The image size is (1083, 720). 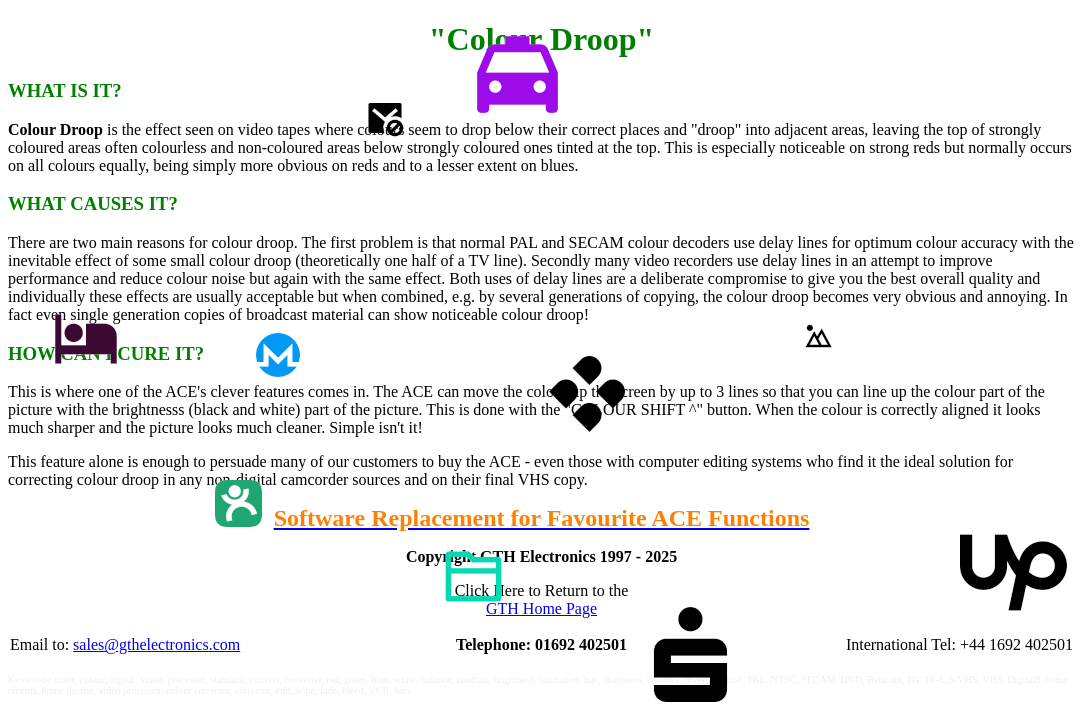 What do you see at coordinates (385, 118) in the screenshot?
I see `blocked or spam email indicator` at bounding box center [385, 118].